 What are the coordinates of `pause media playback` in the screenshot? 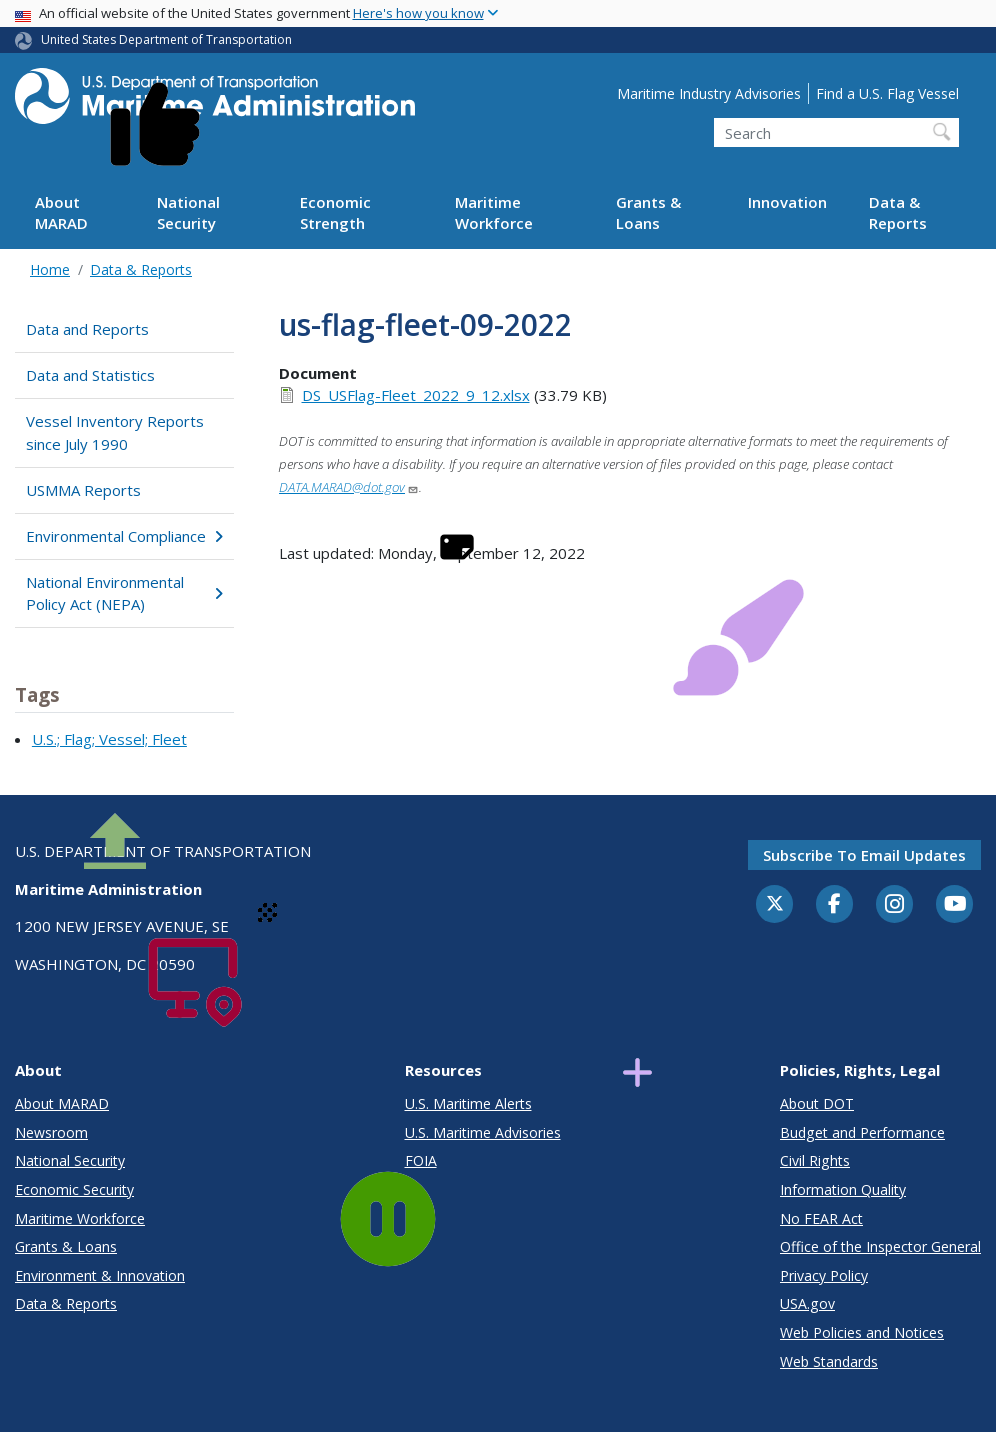 It's located at (388, 1219).